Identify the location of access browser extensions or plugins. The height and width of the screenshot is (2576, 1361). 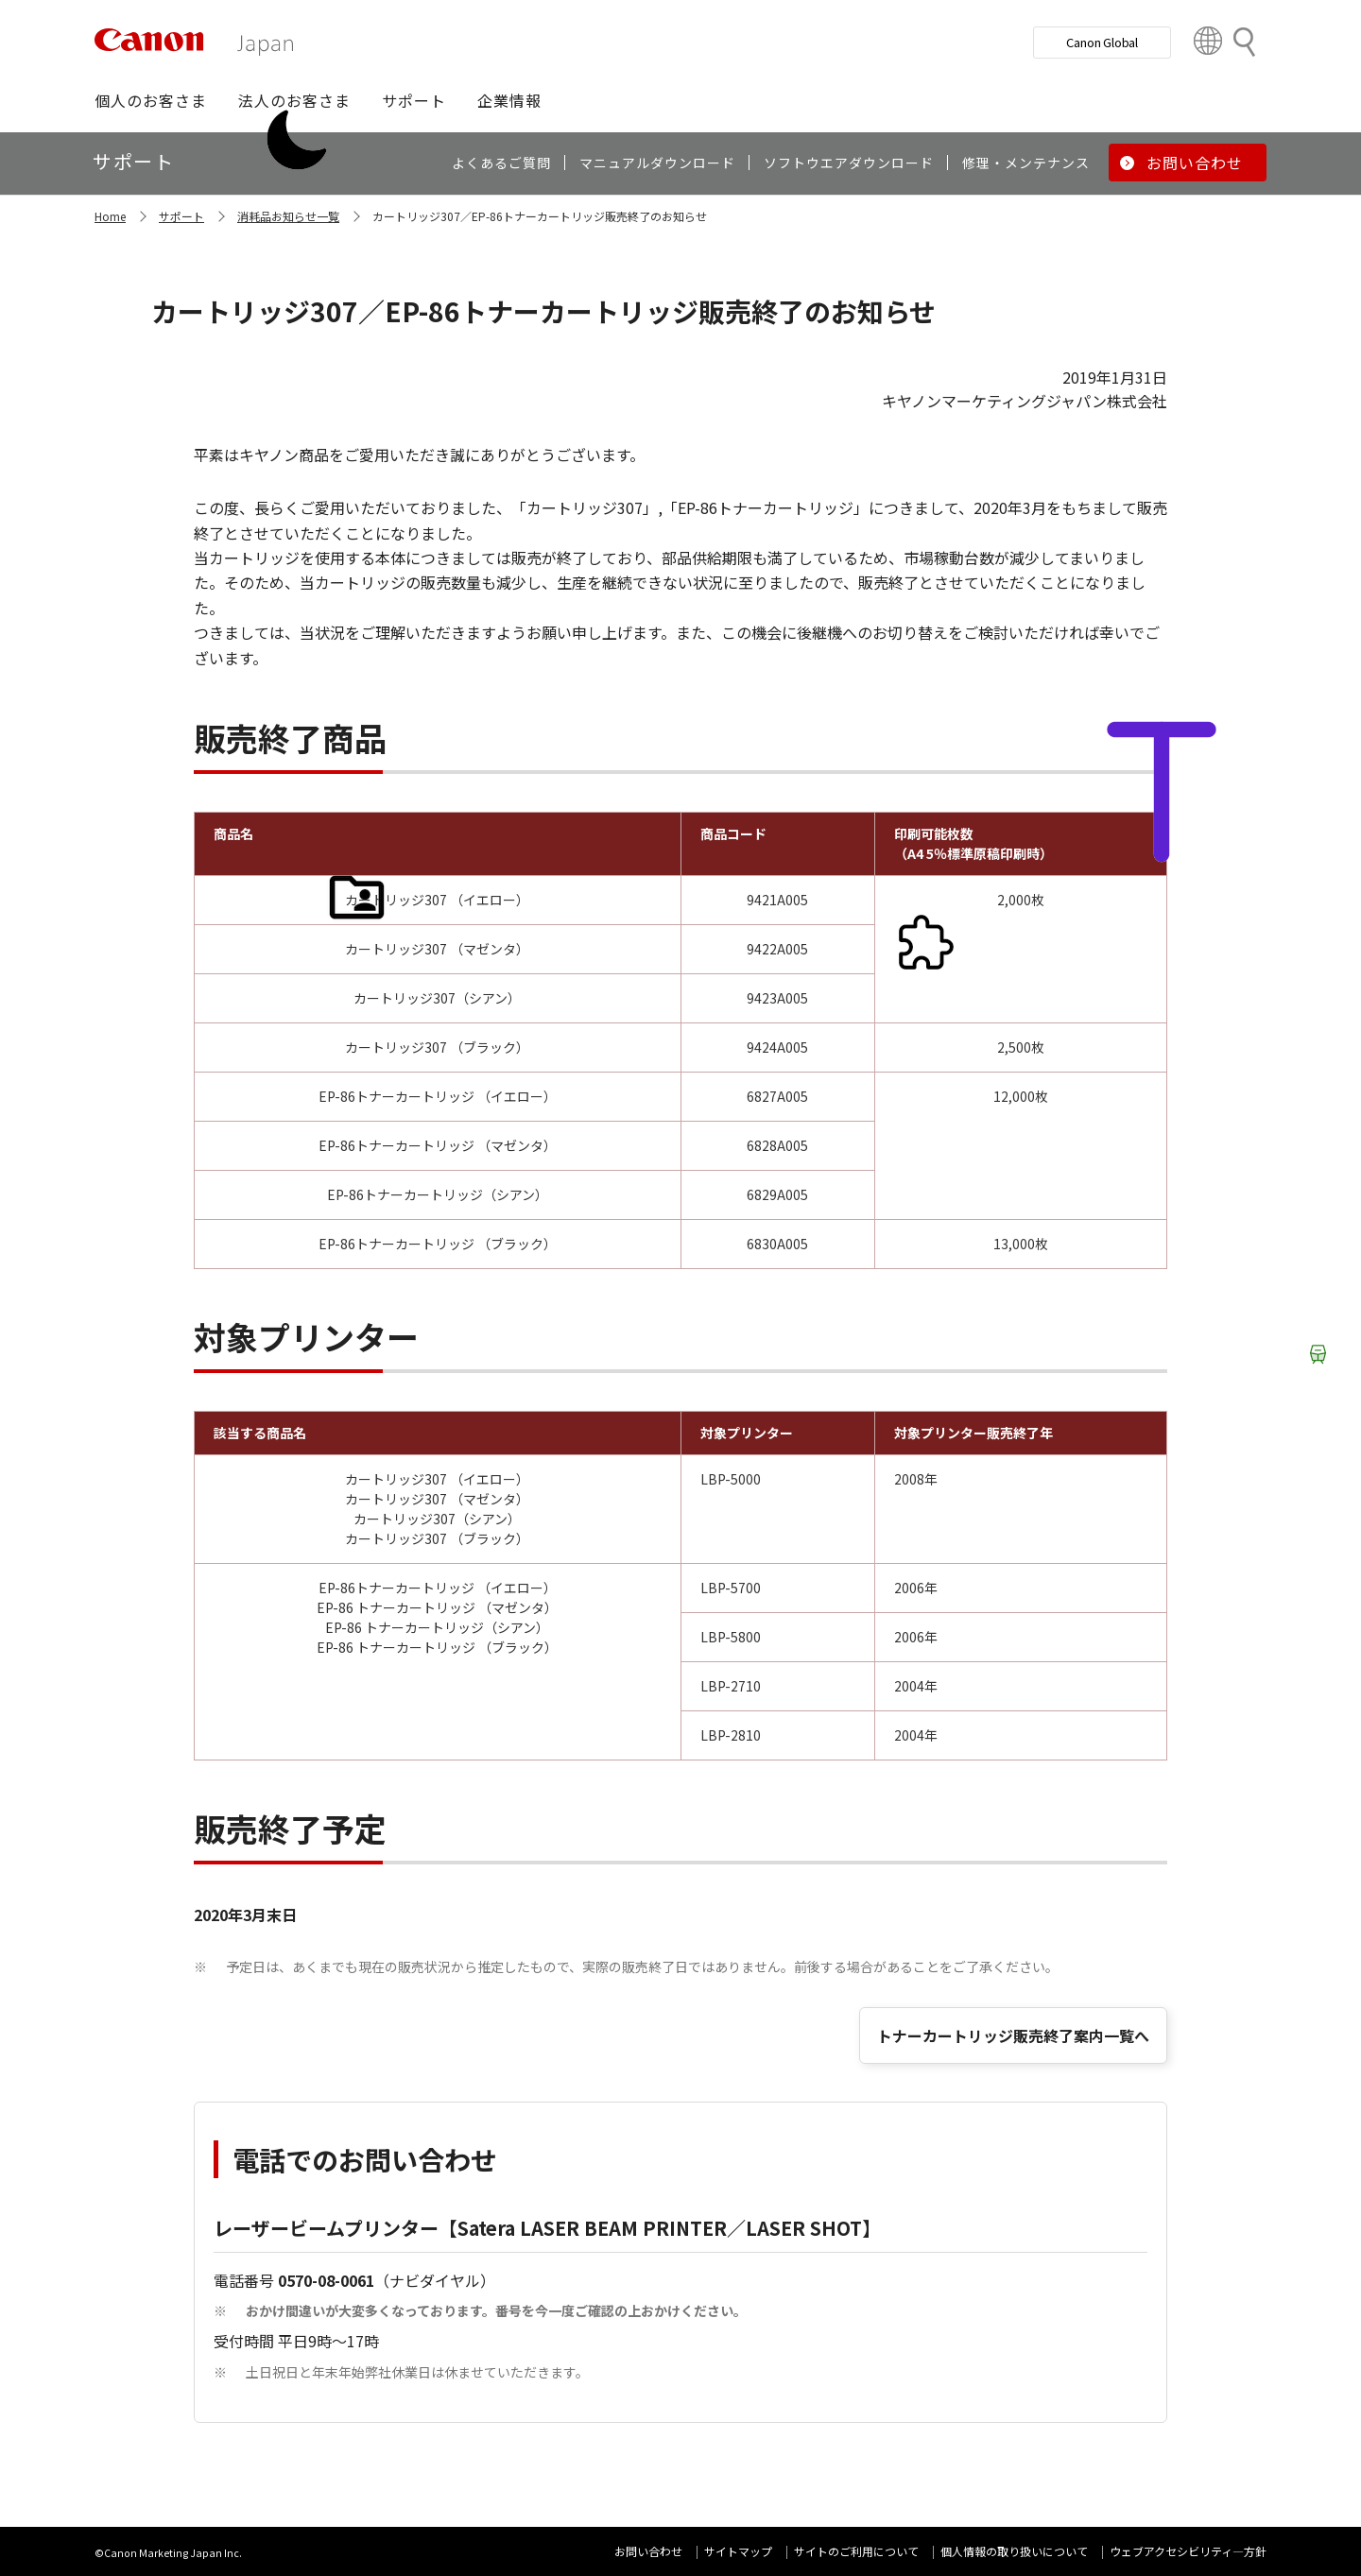
(926, 942).